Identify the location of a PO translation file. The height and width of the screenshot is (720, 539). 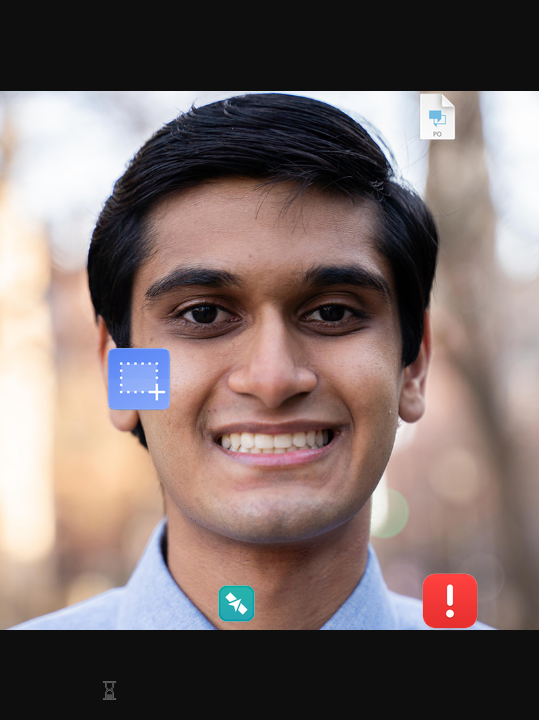
(437, 117).